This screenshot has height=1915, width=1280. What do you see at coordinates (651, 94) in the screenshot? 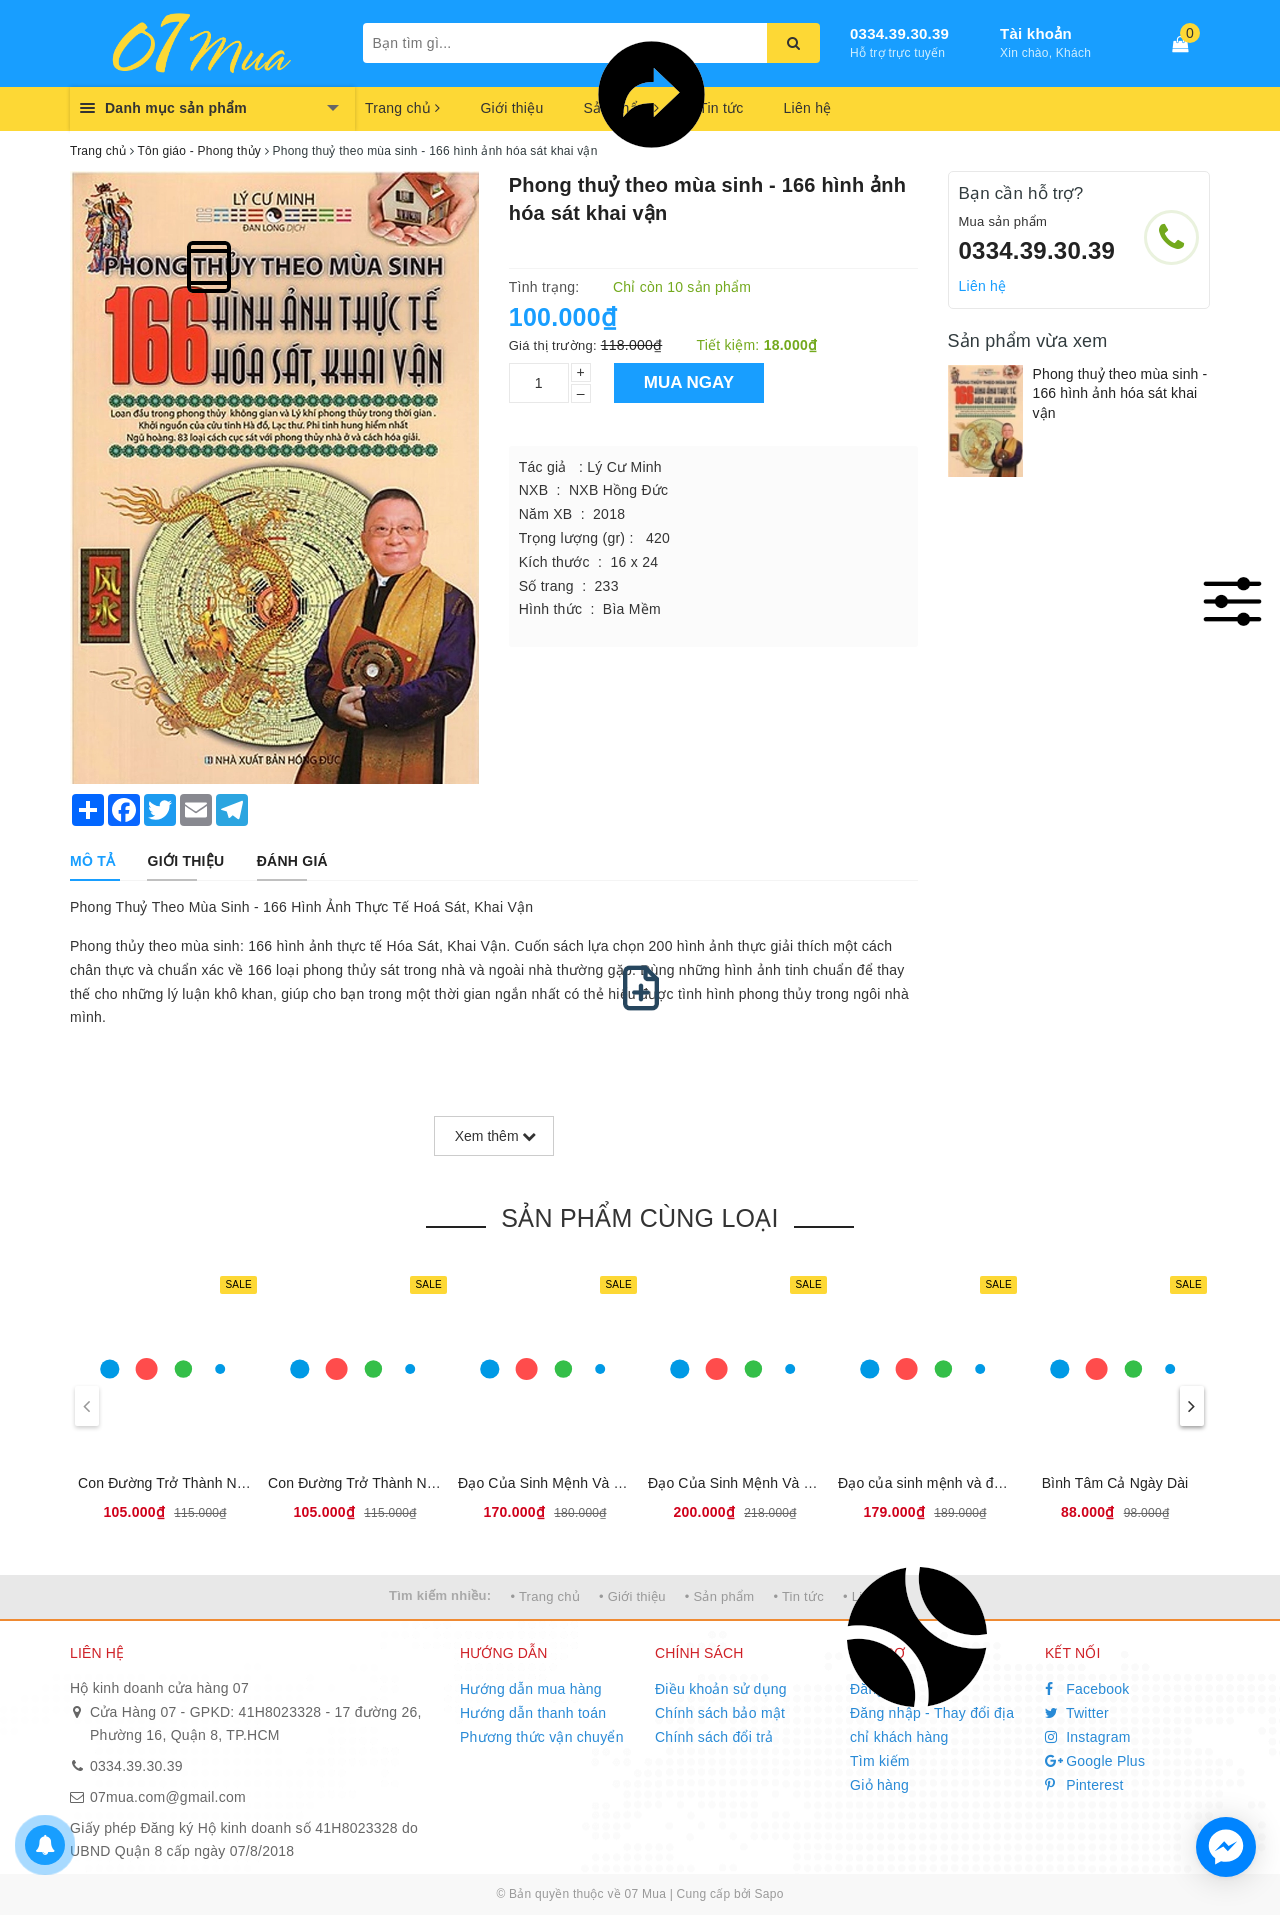
I see `forward or share content` at bounding box center [651, 94].